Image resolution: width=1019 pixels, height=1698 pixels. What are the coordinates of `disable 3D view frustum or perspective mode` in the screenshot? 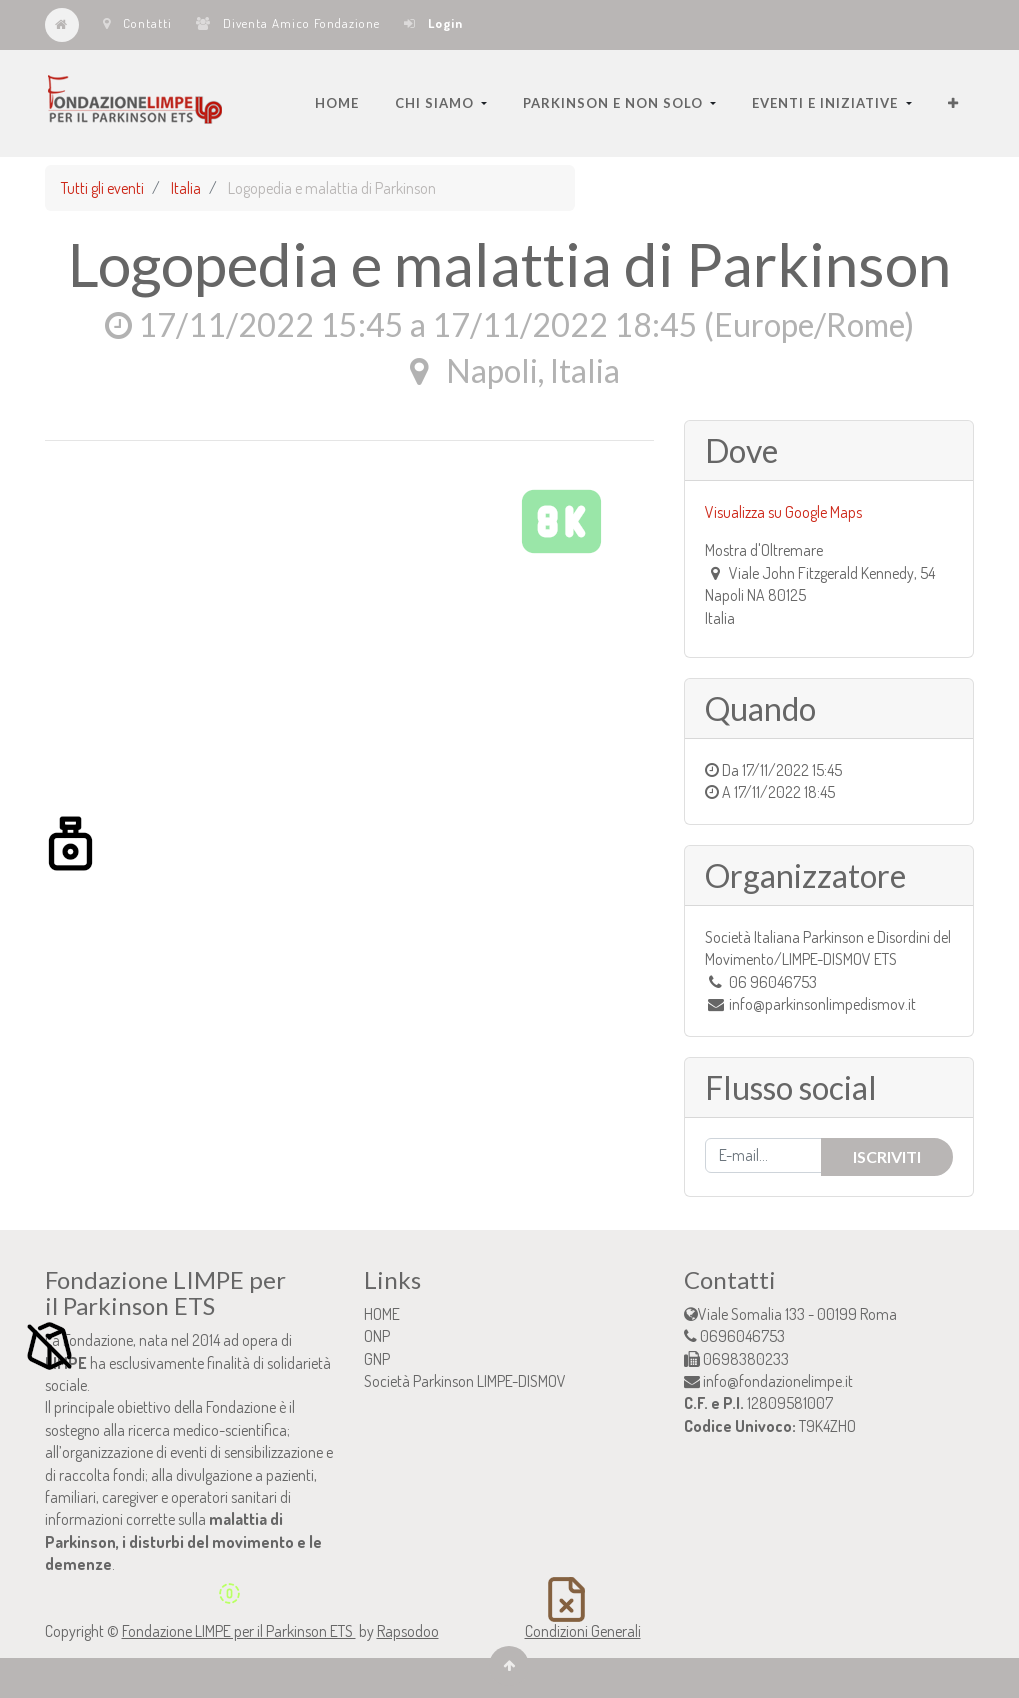 It's located at (49, 1346).